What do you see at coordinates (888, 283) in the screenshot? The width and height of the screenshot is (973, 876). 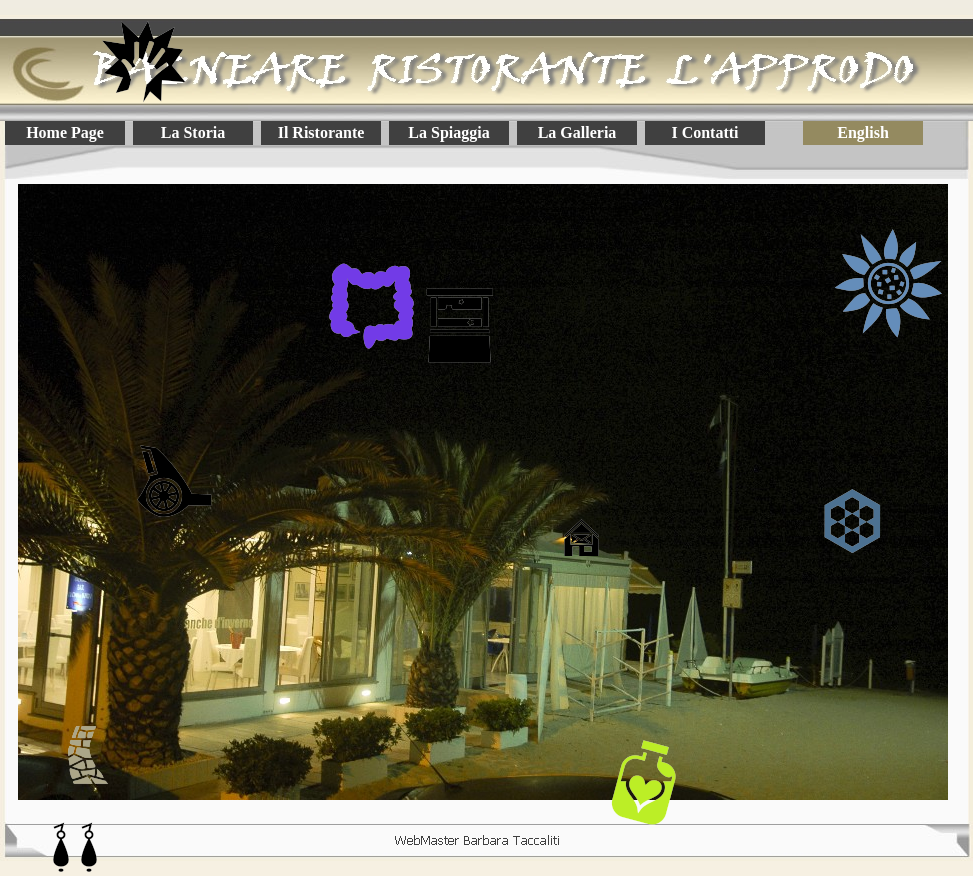 I see `indicates a garden or farming feature in a game` at bounding box center [888, 283].